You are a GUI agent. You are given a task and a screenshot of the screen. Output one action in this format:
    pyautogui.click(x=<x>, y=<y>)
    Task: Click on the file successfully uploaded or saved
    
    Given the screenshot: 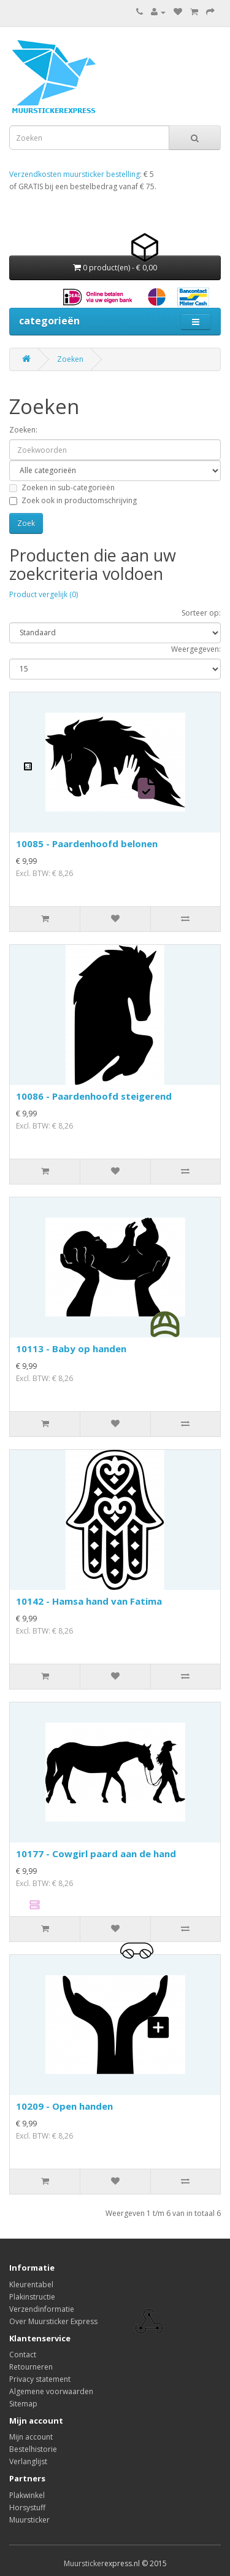 What is the action you would take?
    pyautogui.click(x=146, y=788)
    